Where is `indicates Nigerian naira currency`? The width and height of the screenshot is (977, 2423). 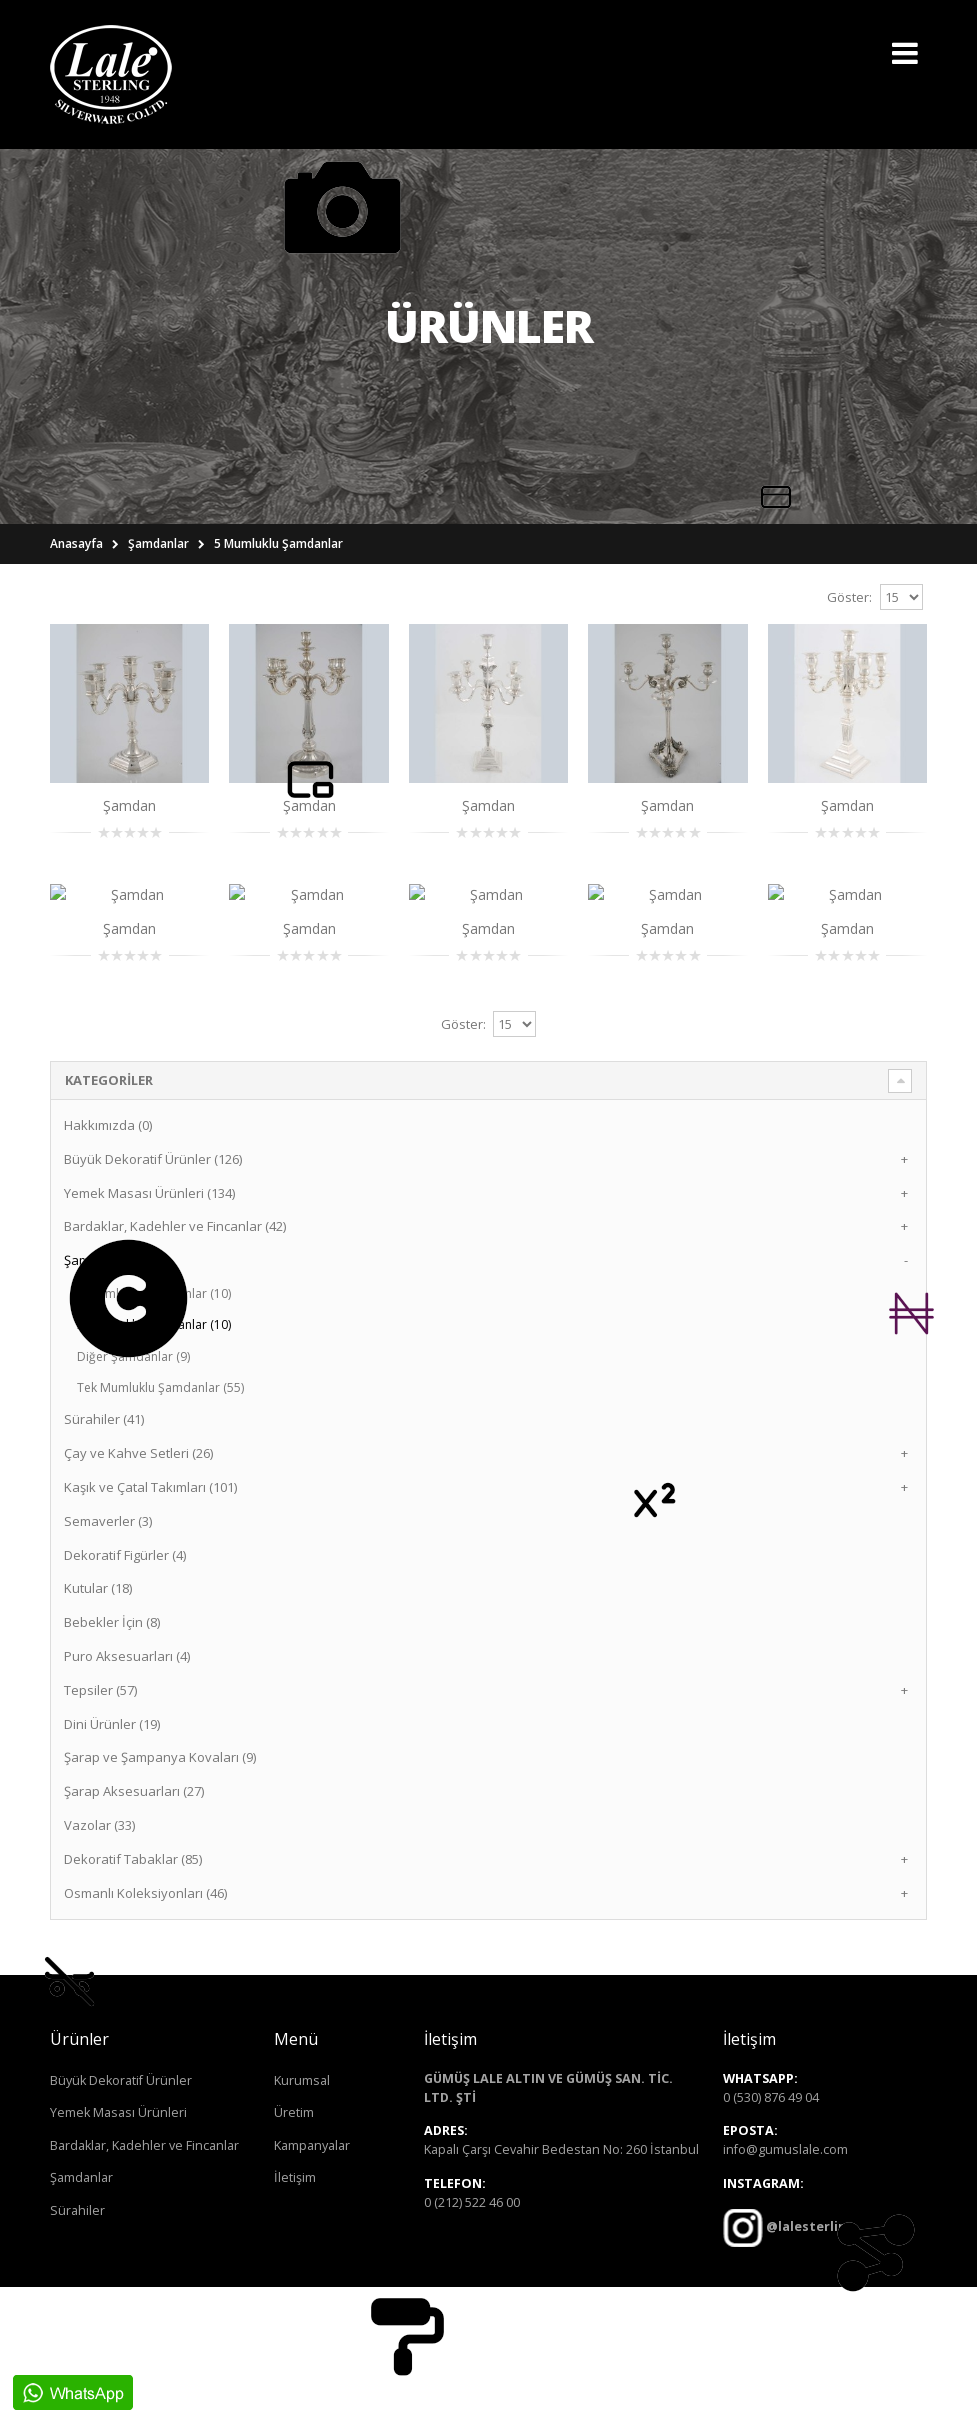 indicates Nigerian naira currency is located at coordinates (911, 1313).